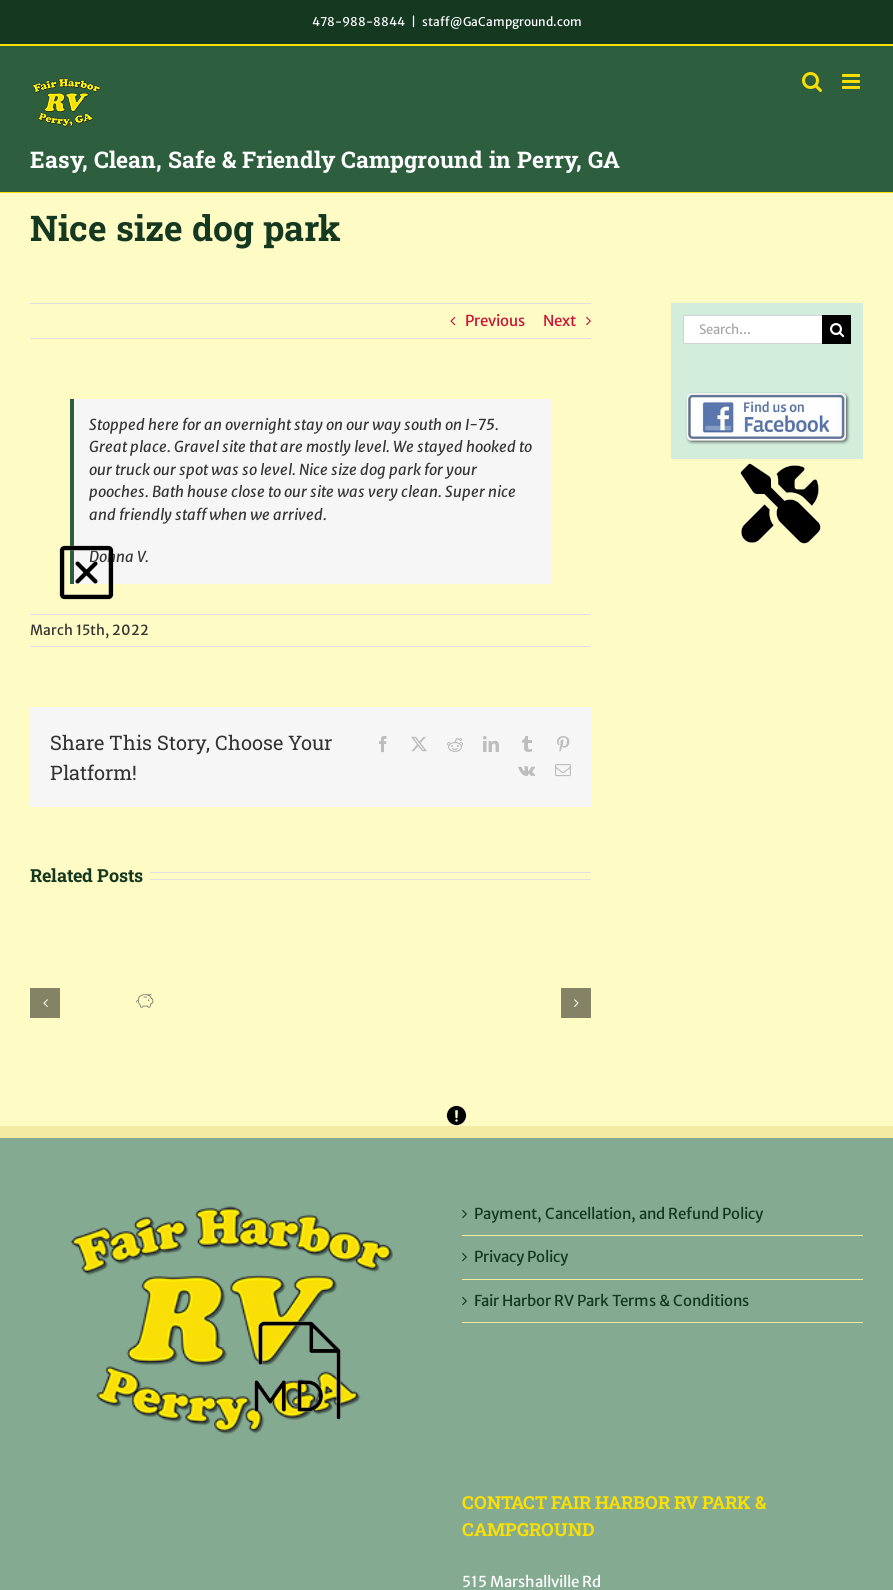 The width and height of the screenshot is (893, 1590). What do you see at coordinates (145, 1001) in the screenshot?
I see `access savings or budget features` at bounding box center [145, 1001].